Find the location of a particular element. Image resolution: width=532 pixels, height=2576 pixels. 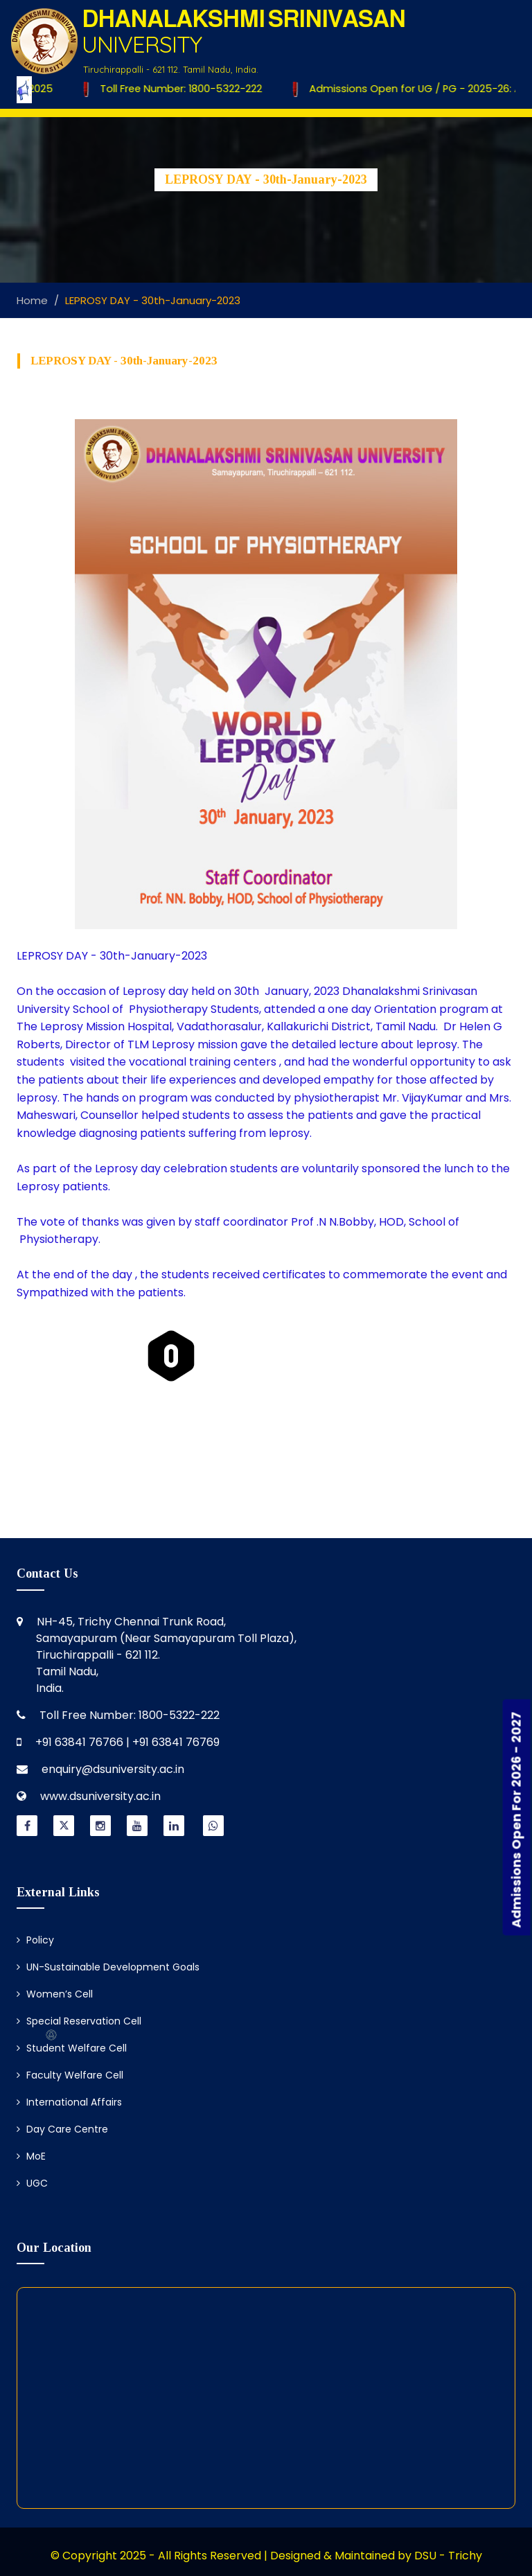

indicates an "O" status or category marker is located at coordinates (171, 1356).